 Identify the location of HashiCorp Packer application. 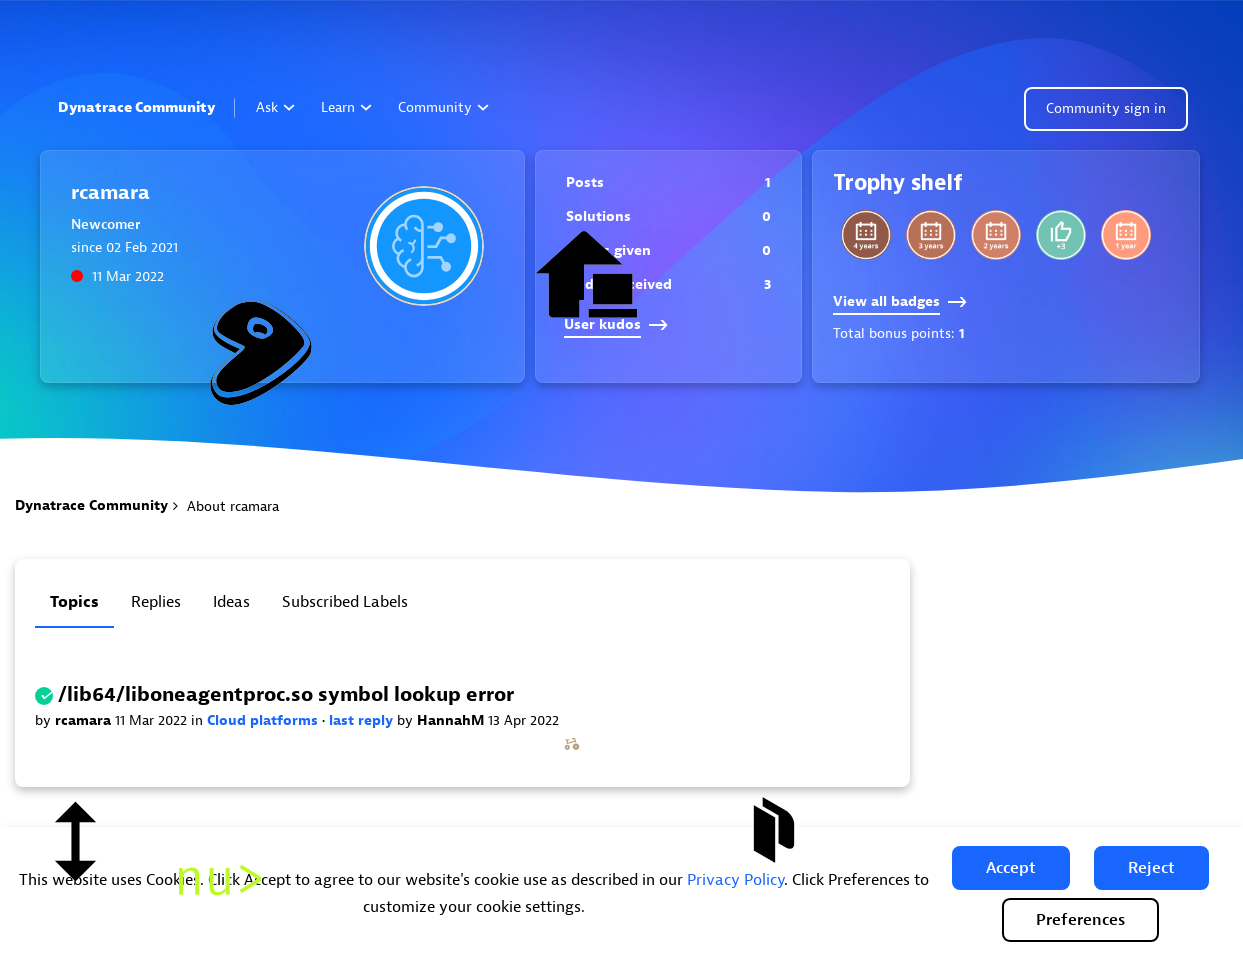
(774, 830).